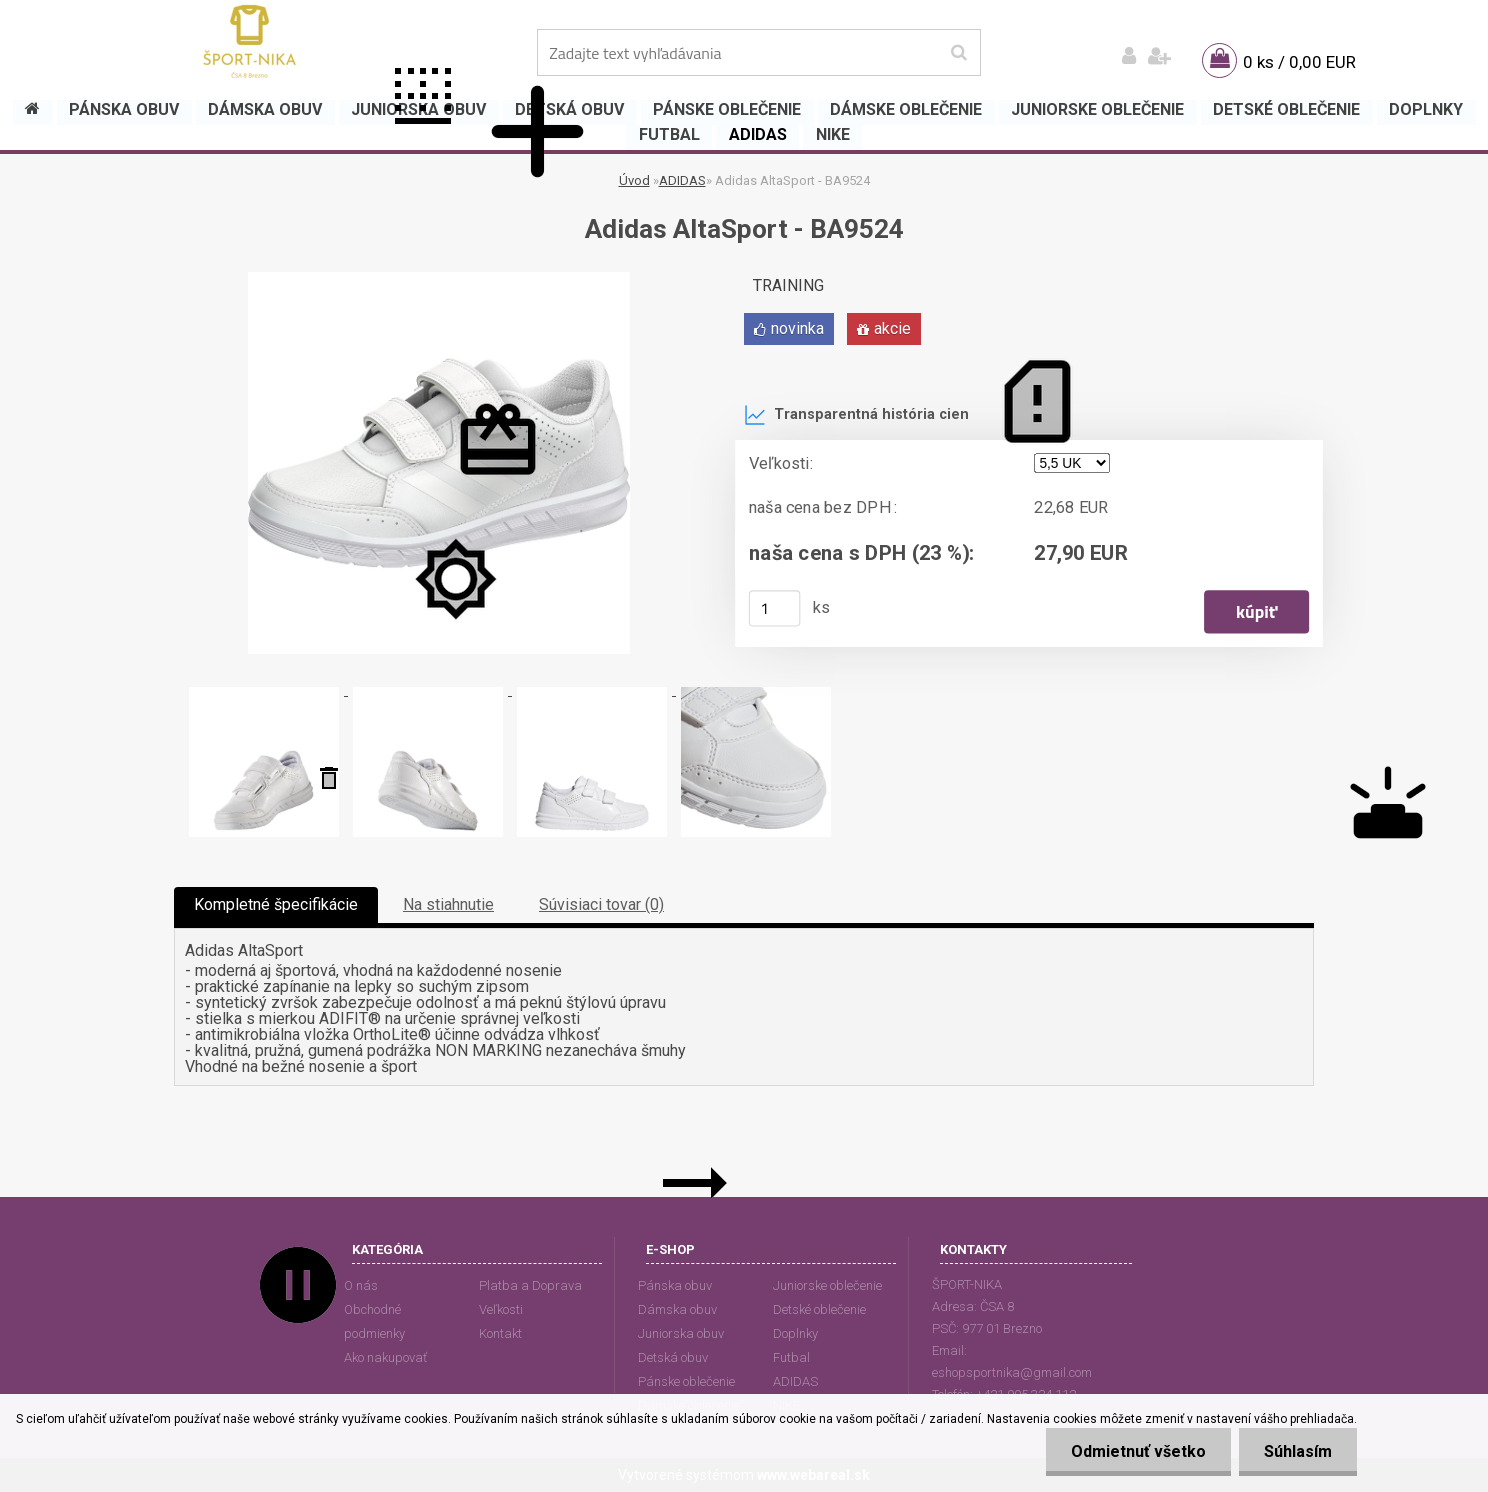  I want to click on pause media playback, so click(298, 1285).